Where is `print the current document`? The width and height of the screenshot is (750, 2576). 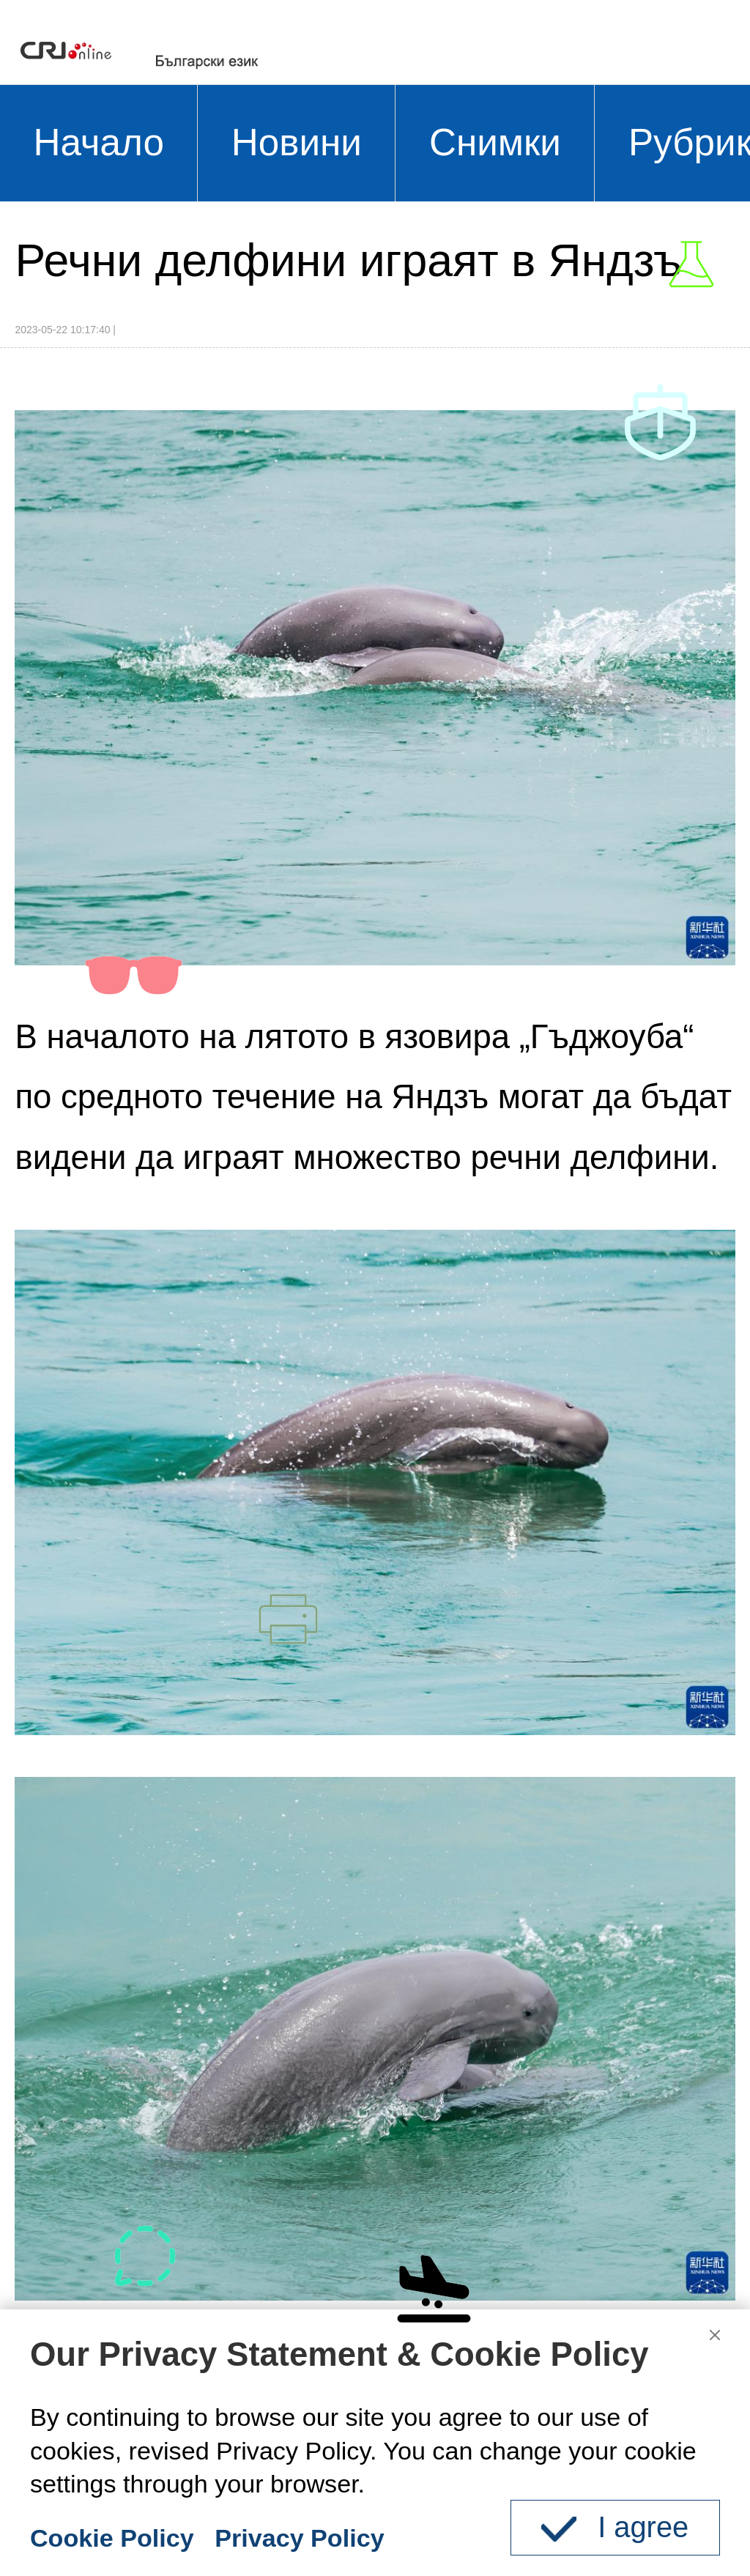
print the current document is located at coordinates (288, 1619).